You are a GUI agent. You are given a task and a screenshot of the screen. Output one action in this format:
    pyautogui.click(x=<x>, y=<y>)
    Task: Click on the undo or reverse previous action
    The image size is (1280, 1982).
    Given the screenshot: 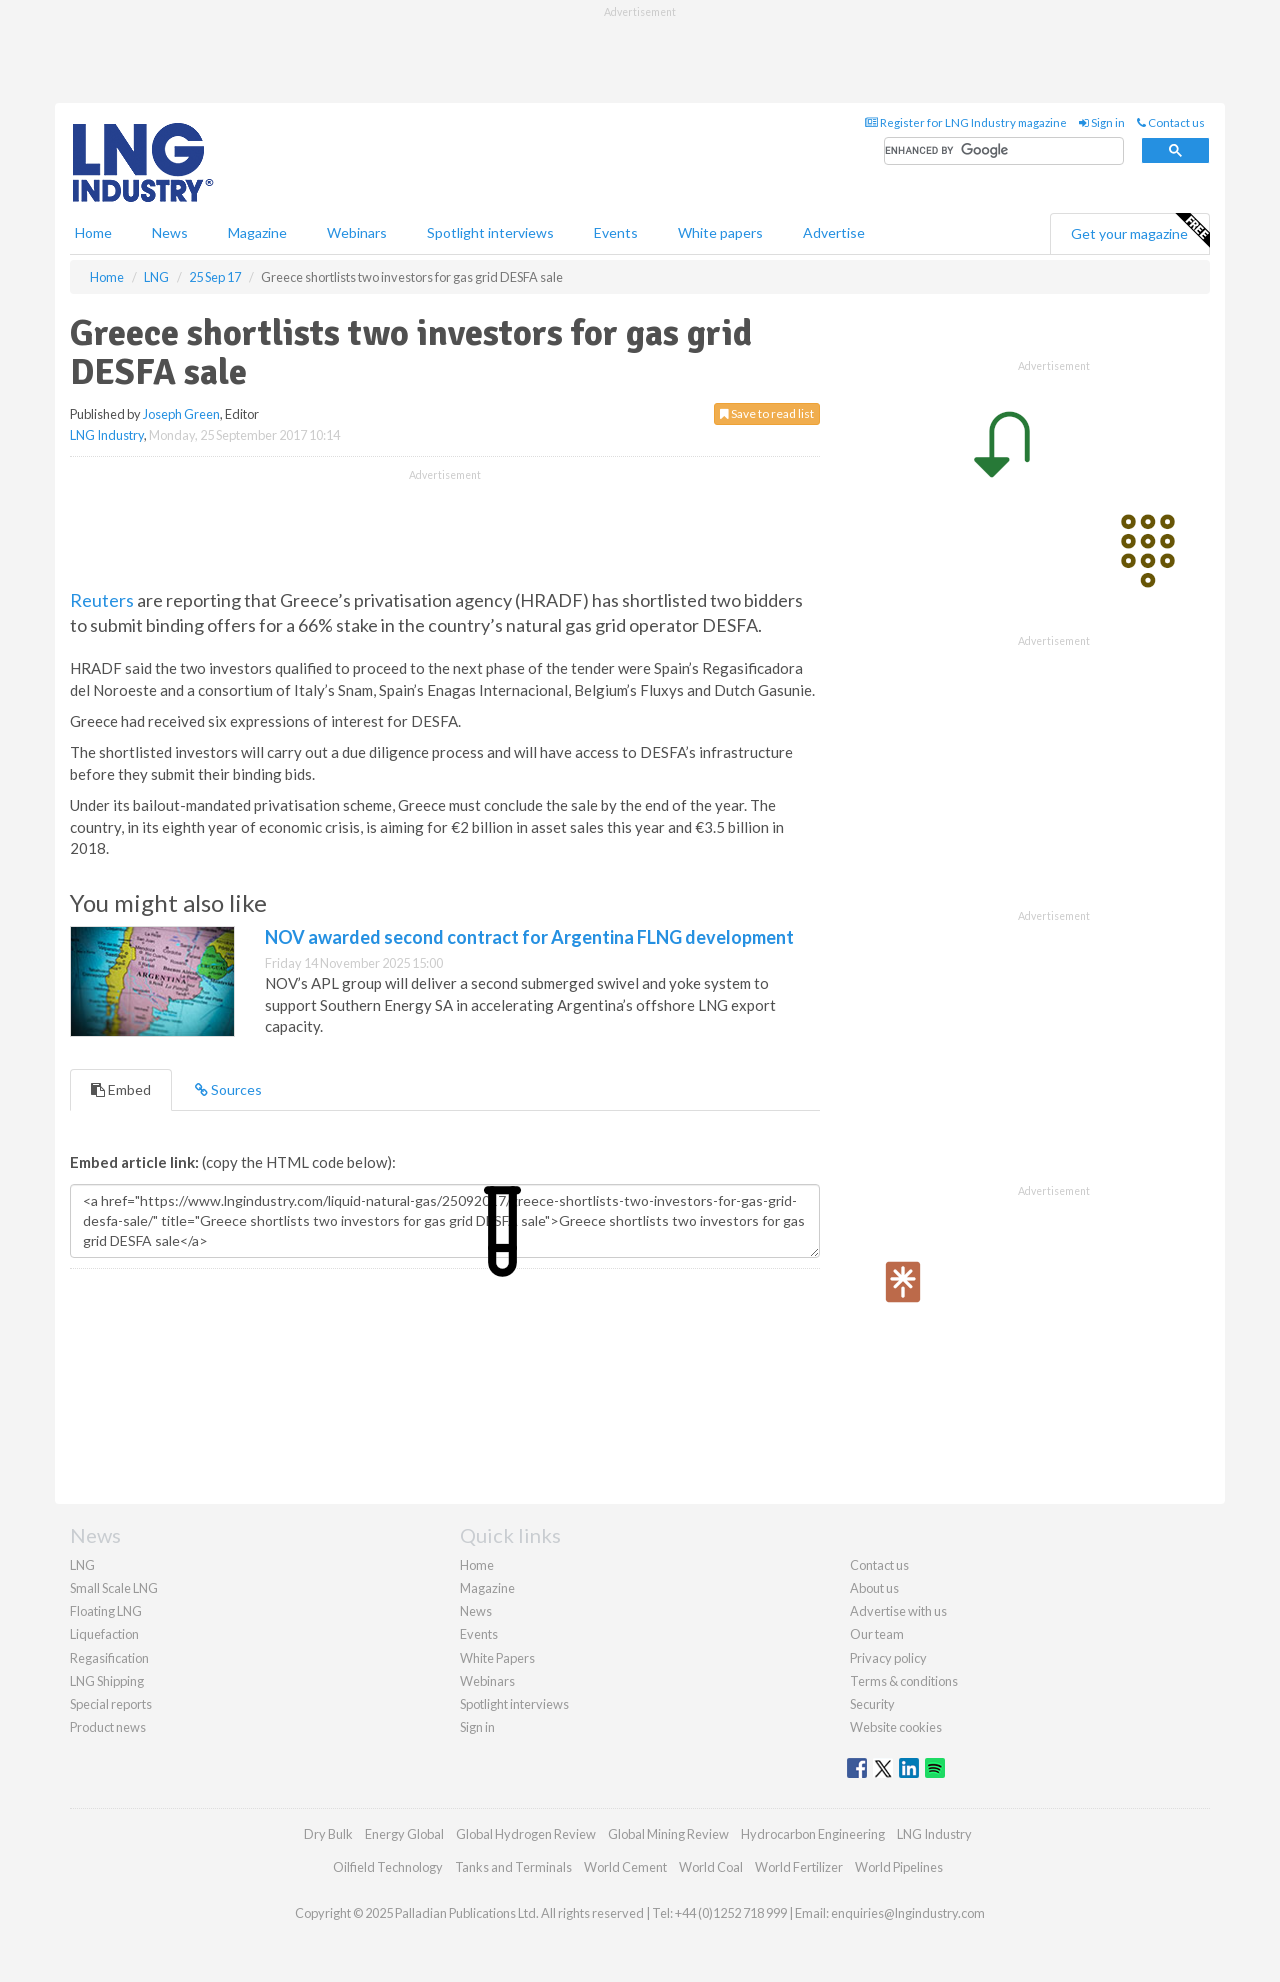 What is the action you would take?
    pyautogui.click(x=1004, y=444)
    